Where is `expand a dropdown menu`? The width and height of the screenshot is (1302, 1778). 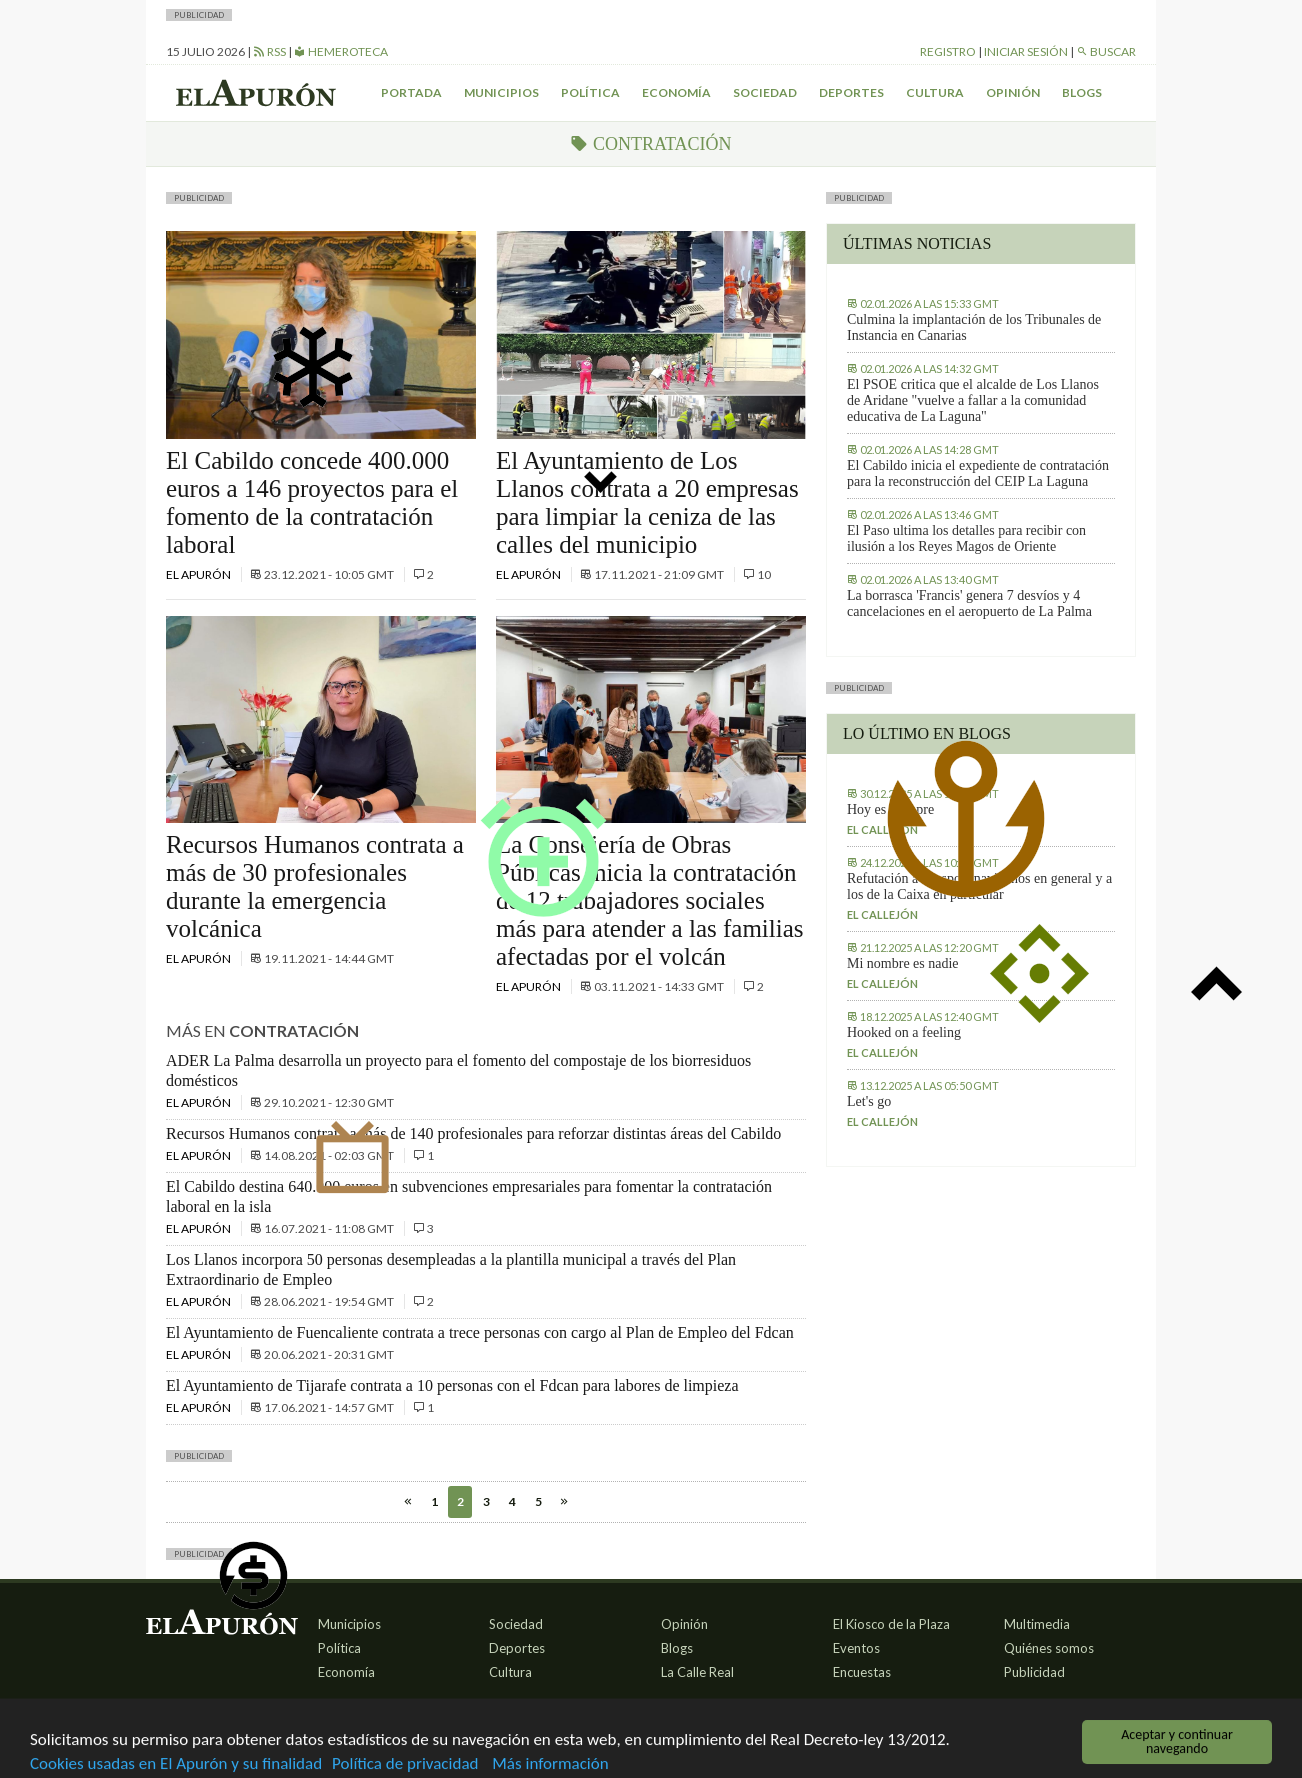 expand a dropdown menu is located at coordinates (600, 481).